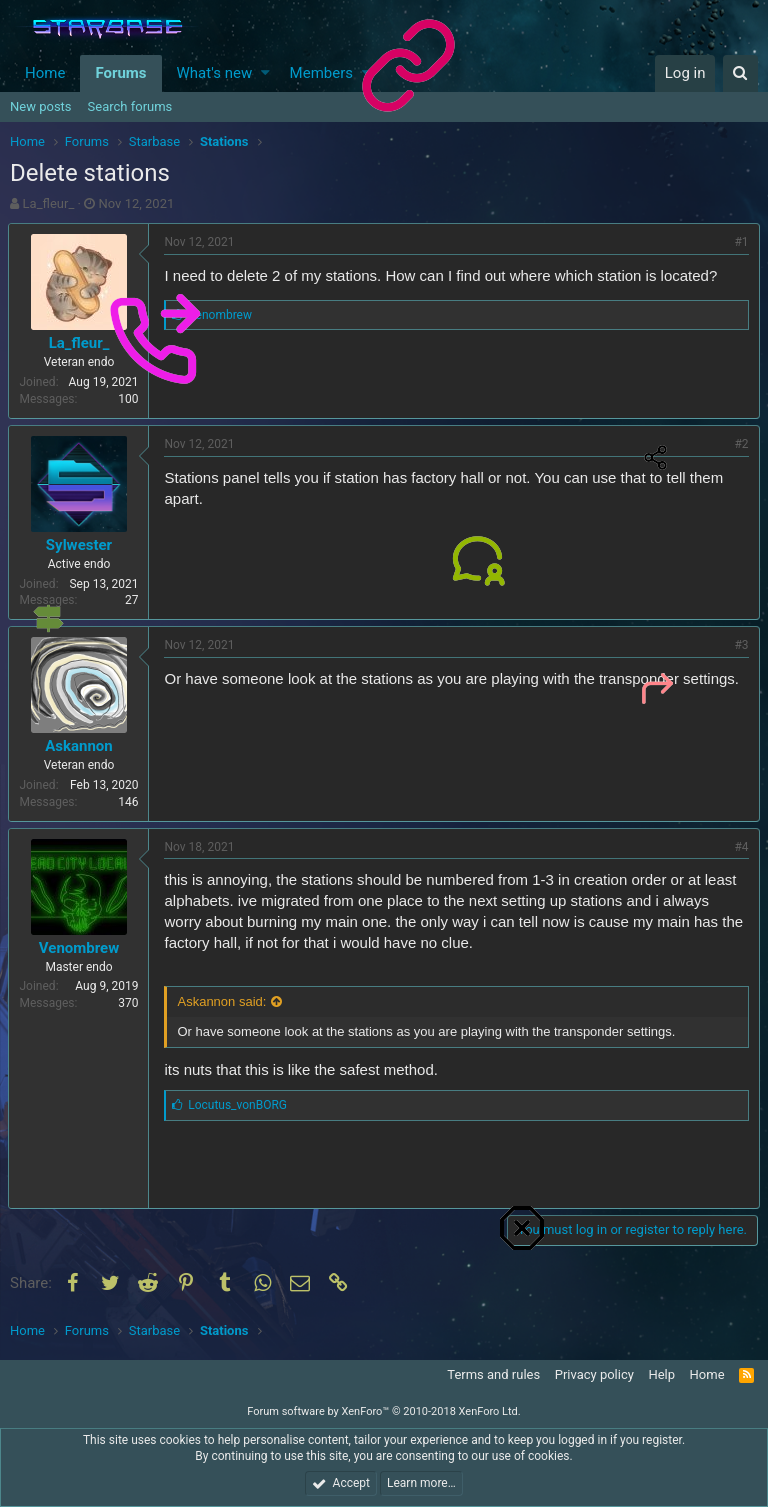 The width and height of the screenshot is (768, 1507). What do you see at coordinates (48, 618) in the screenshot?
I see `view directions or navigation options` at bounding box center [48, 618].